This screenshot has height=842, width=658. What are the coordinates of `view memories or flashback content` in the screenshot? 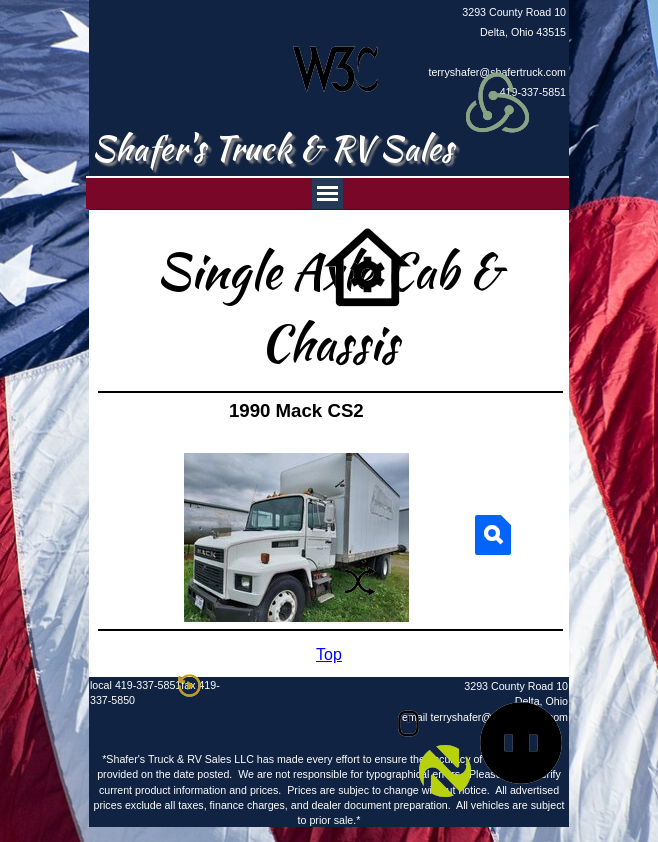 It's located at (189, 685).